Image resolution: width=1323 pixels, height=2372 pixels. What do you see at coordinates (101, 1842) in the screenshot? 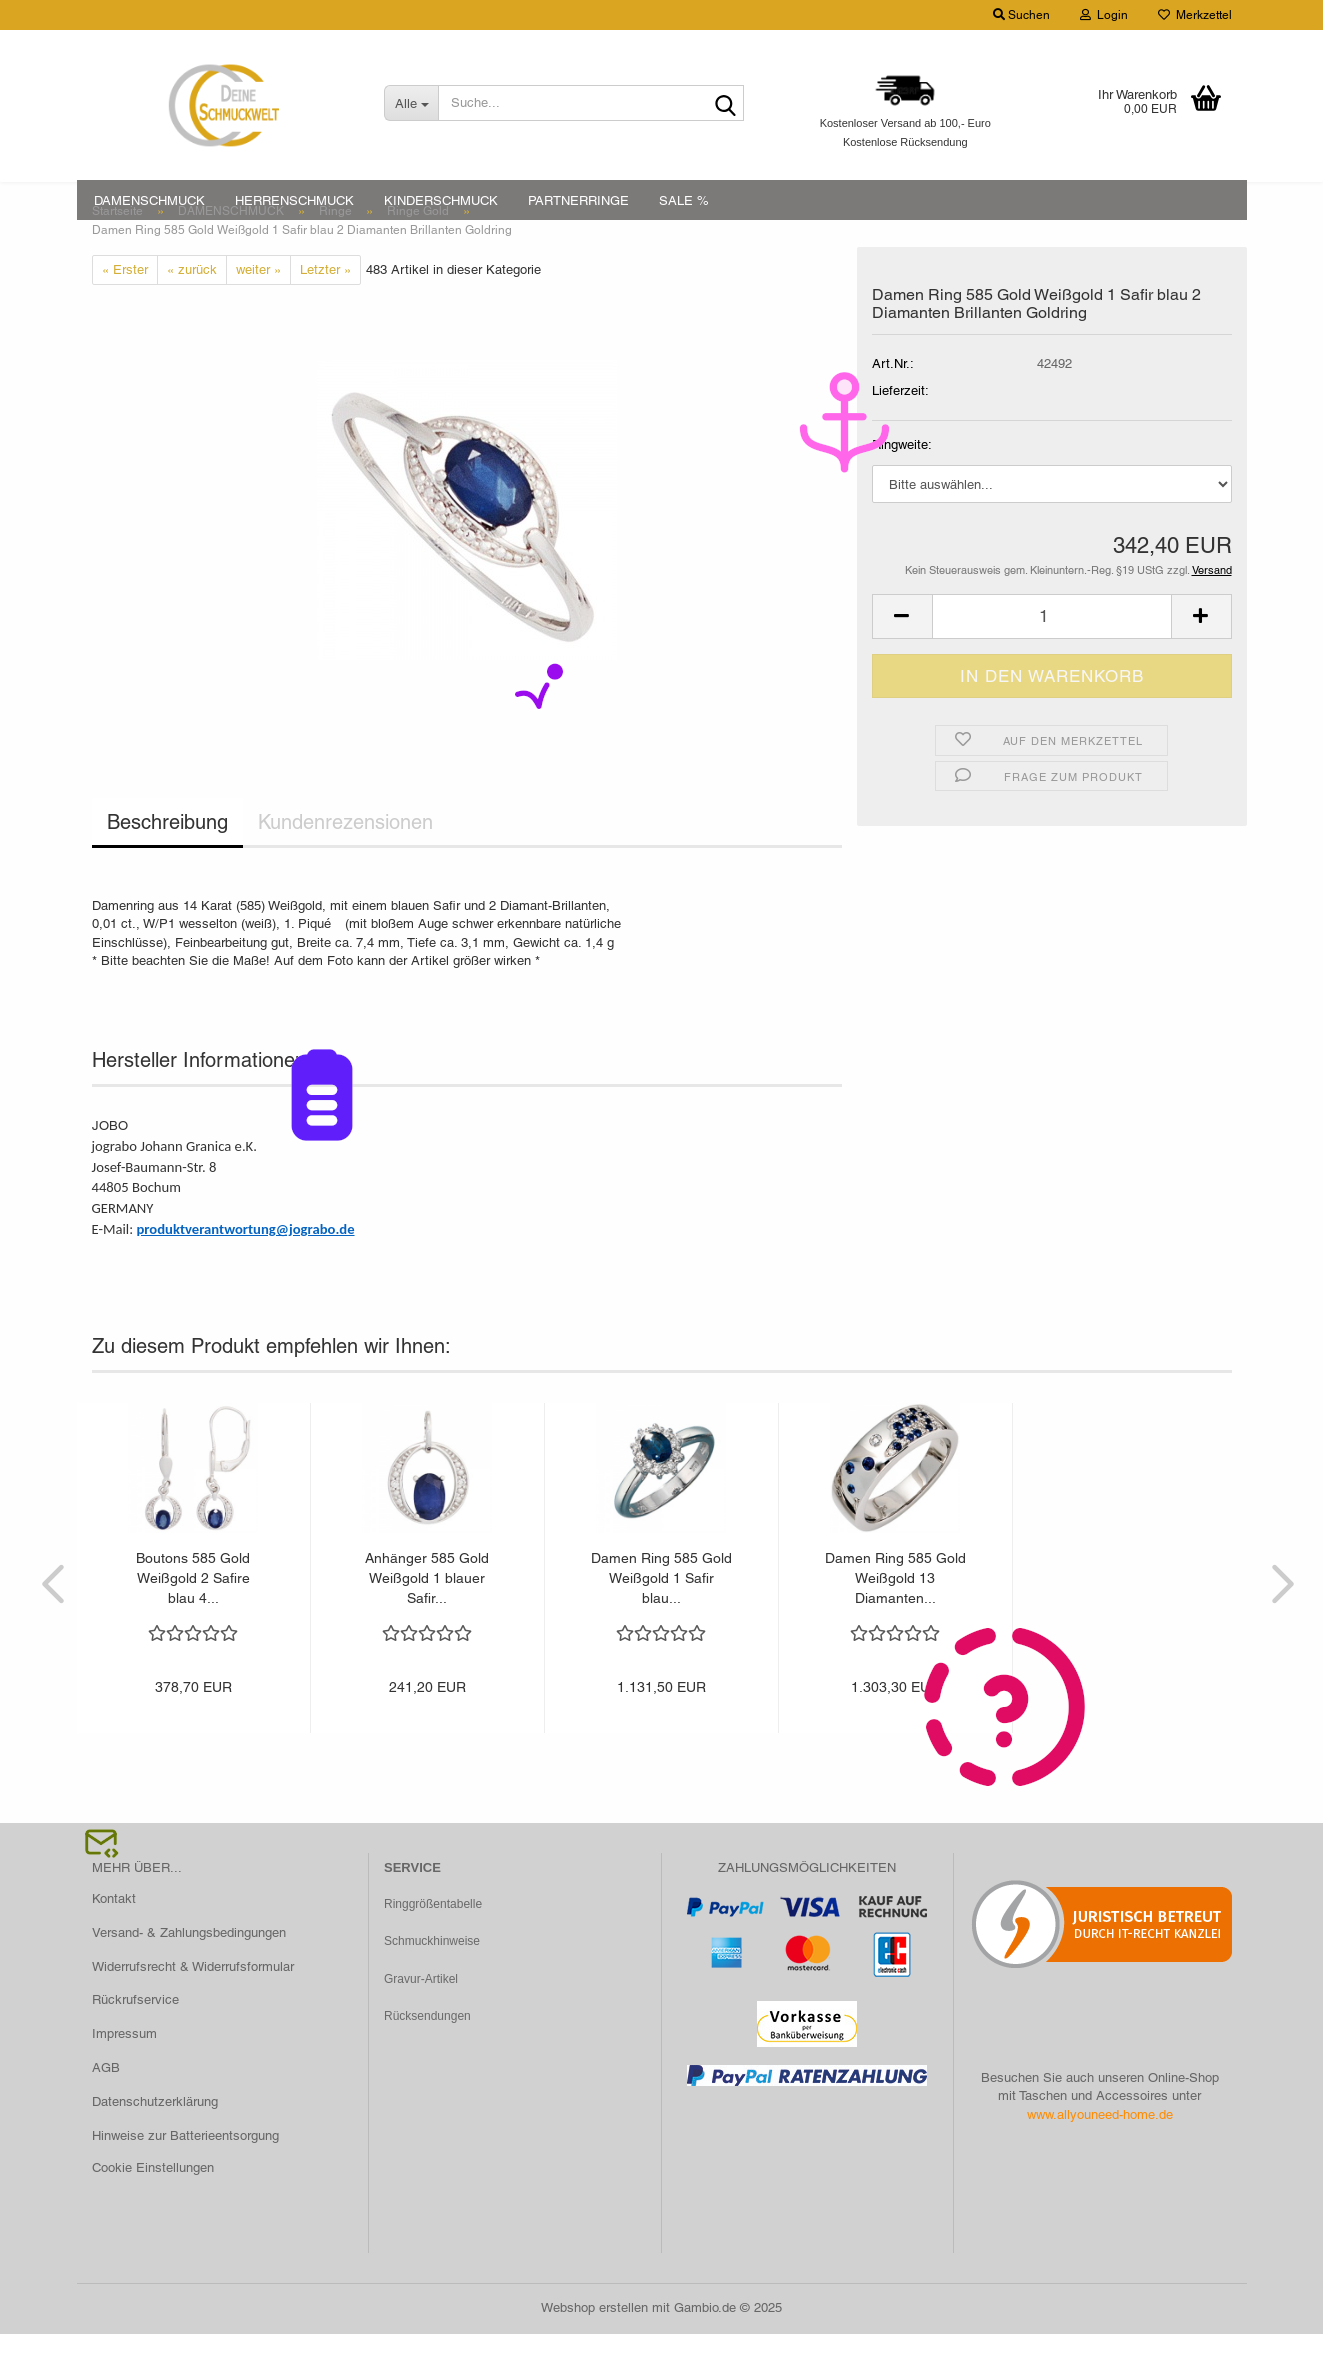
I see `access email developer settings` at bounding box center [101, 1842].